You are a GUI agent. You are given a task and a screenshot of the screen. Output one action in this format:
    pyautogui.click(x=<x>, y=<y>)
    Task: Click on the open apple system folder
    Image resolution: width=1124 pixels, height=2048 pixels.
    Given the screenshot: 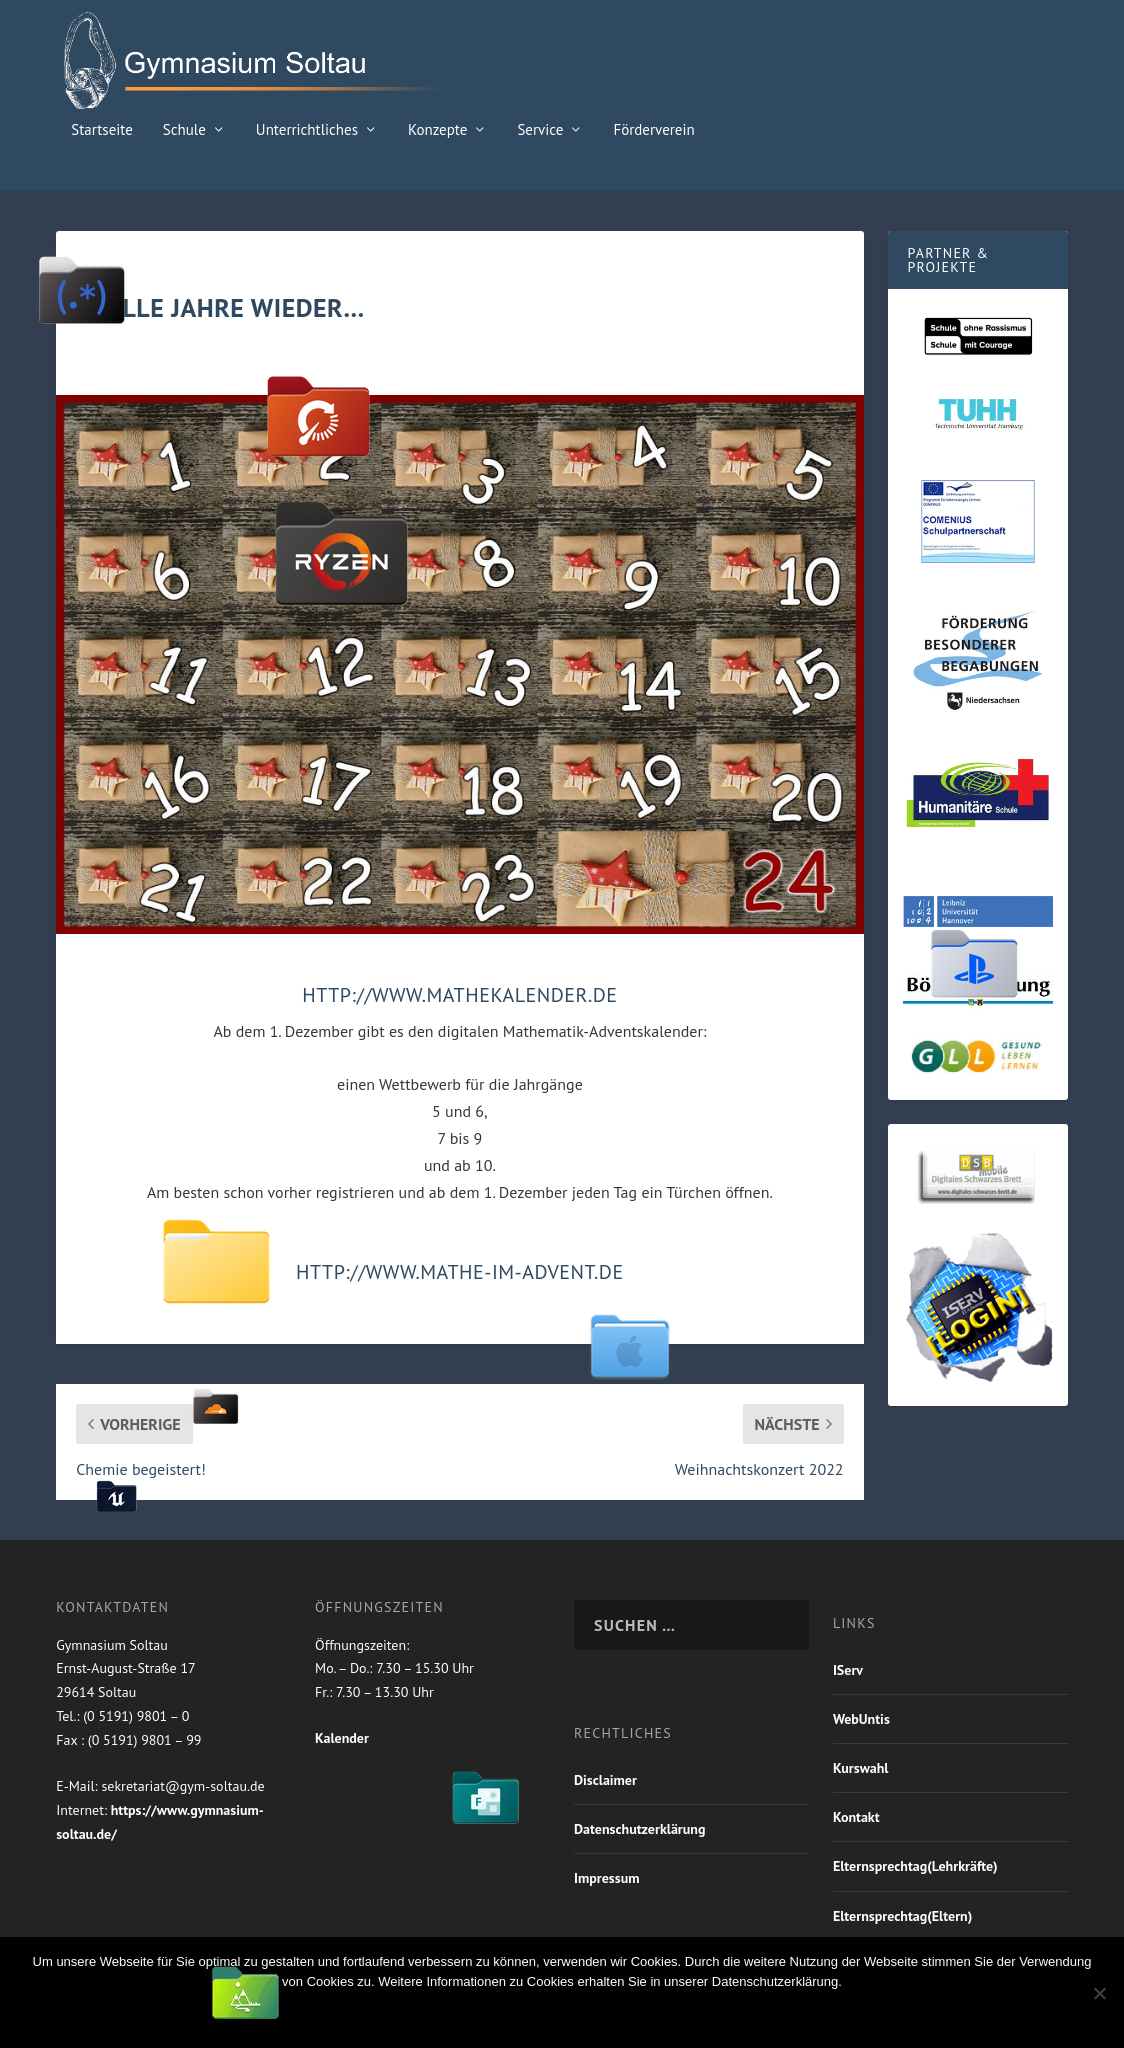 What is the action you would take?
    pyautogui.click(x=630, y=1346)
    